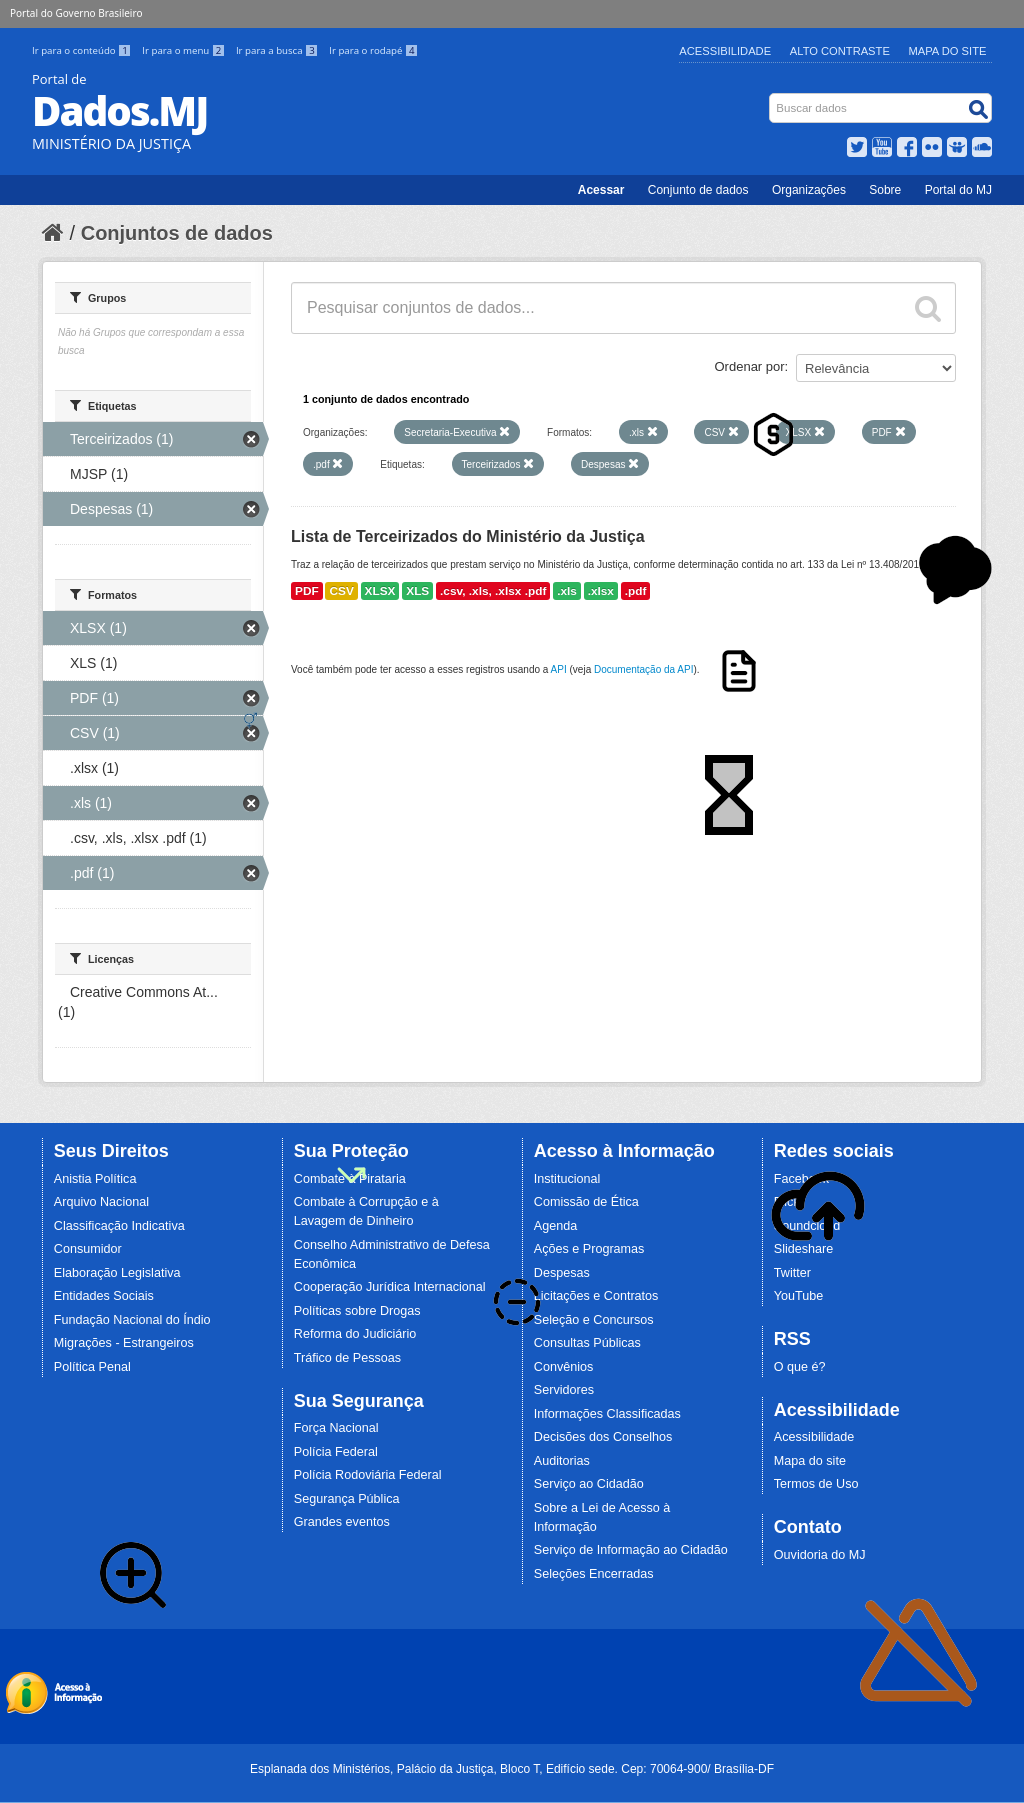  What do you see at coordinates (818, 1206) in the screenshot?
I see `upload file to cloud storage` at bounding box center [818, 1206].